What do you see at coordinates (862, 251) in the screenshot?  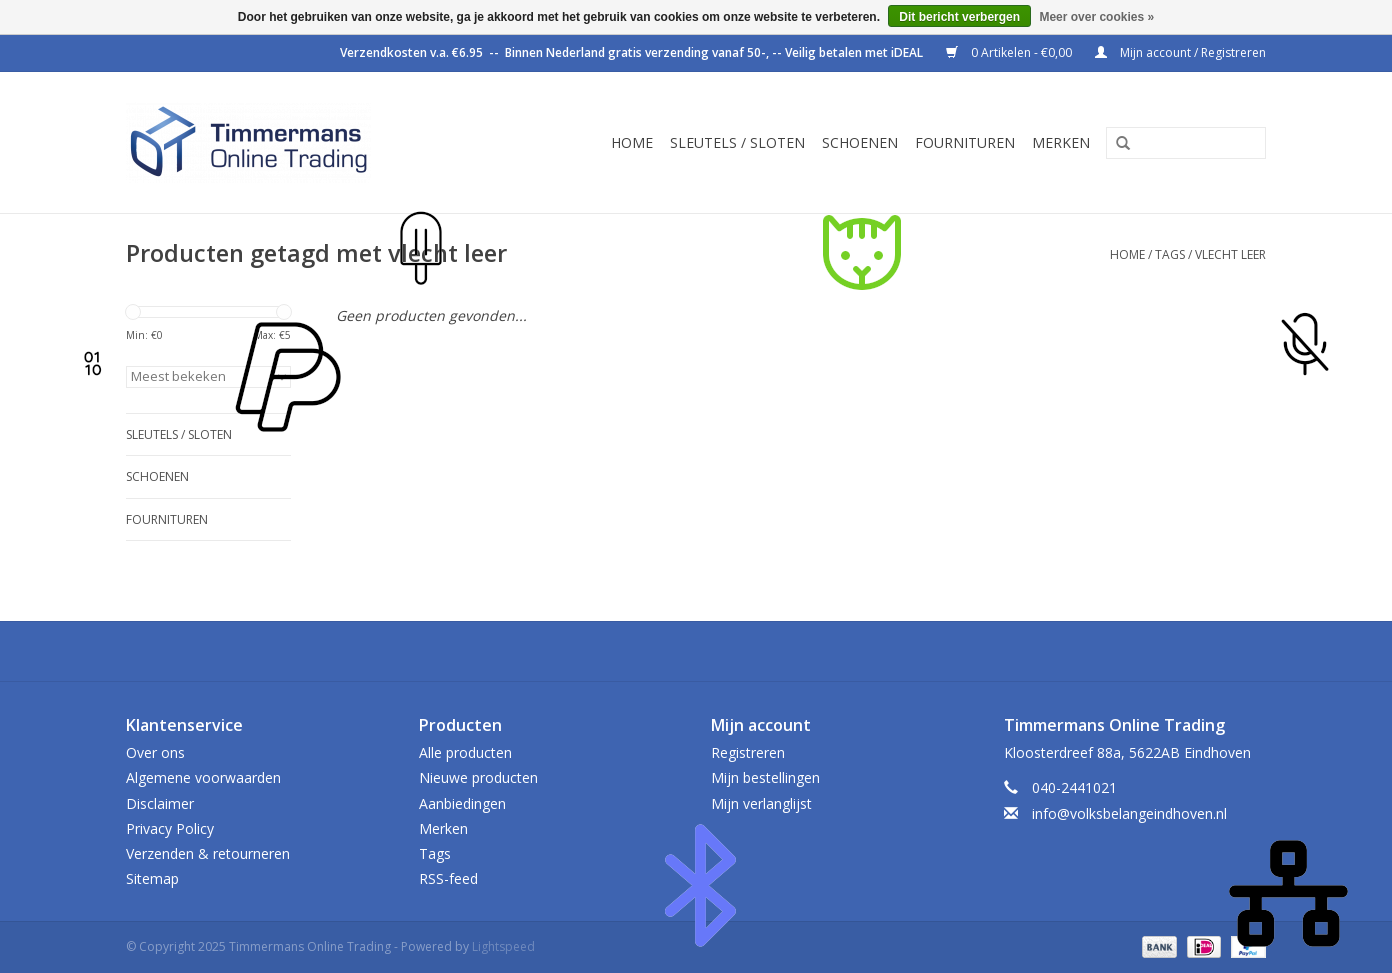 I see `view pet or animal-related content` at bounding box center [862, 251].